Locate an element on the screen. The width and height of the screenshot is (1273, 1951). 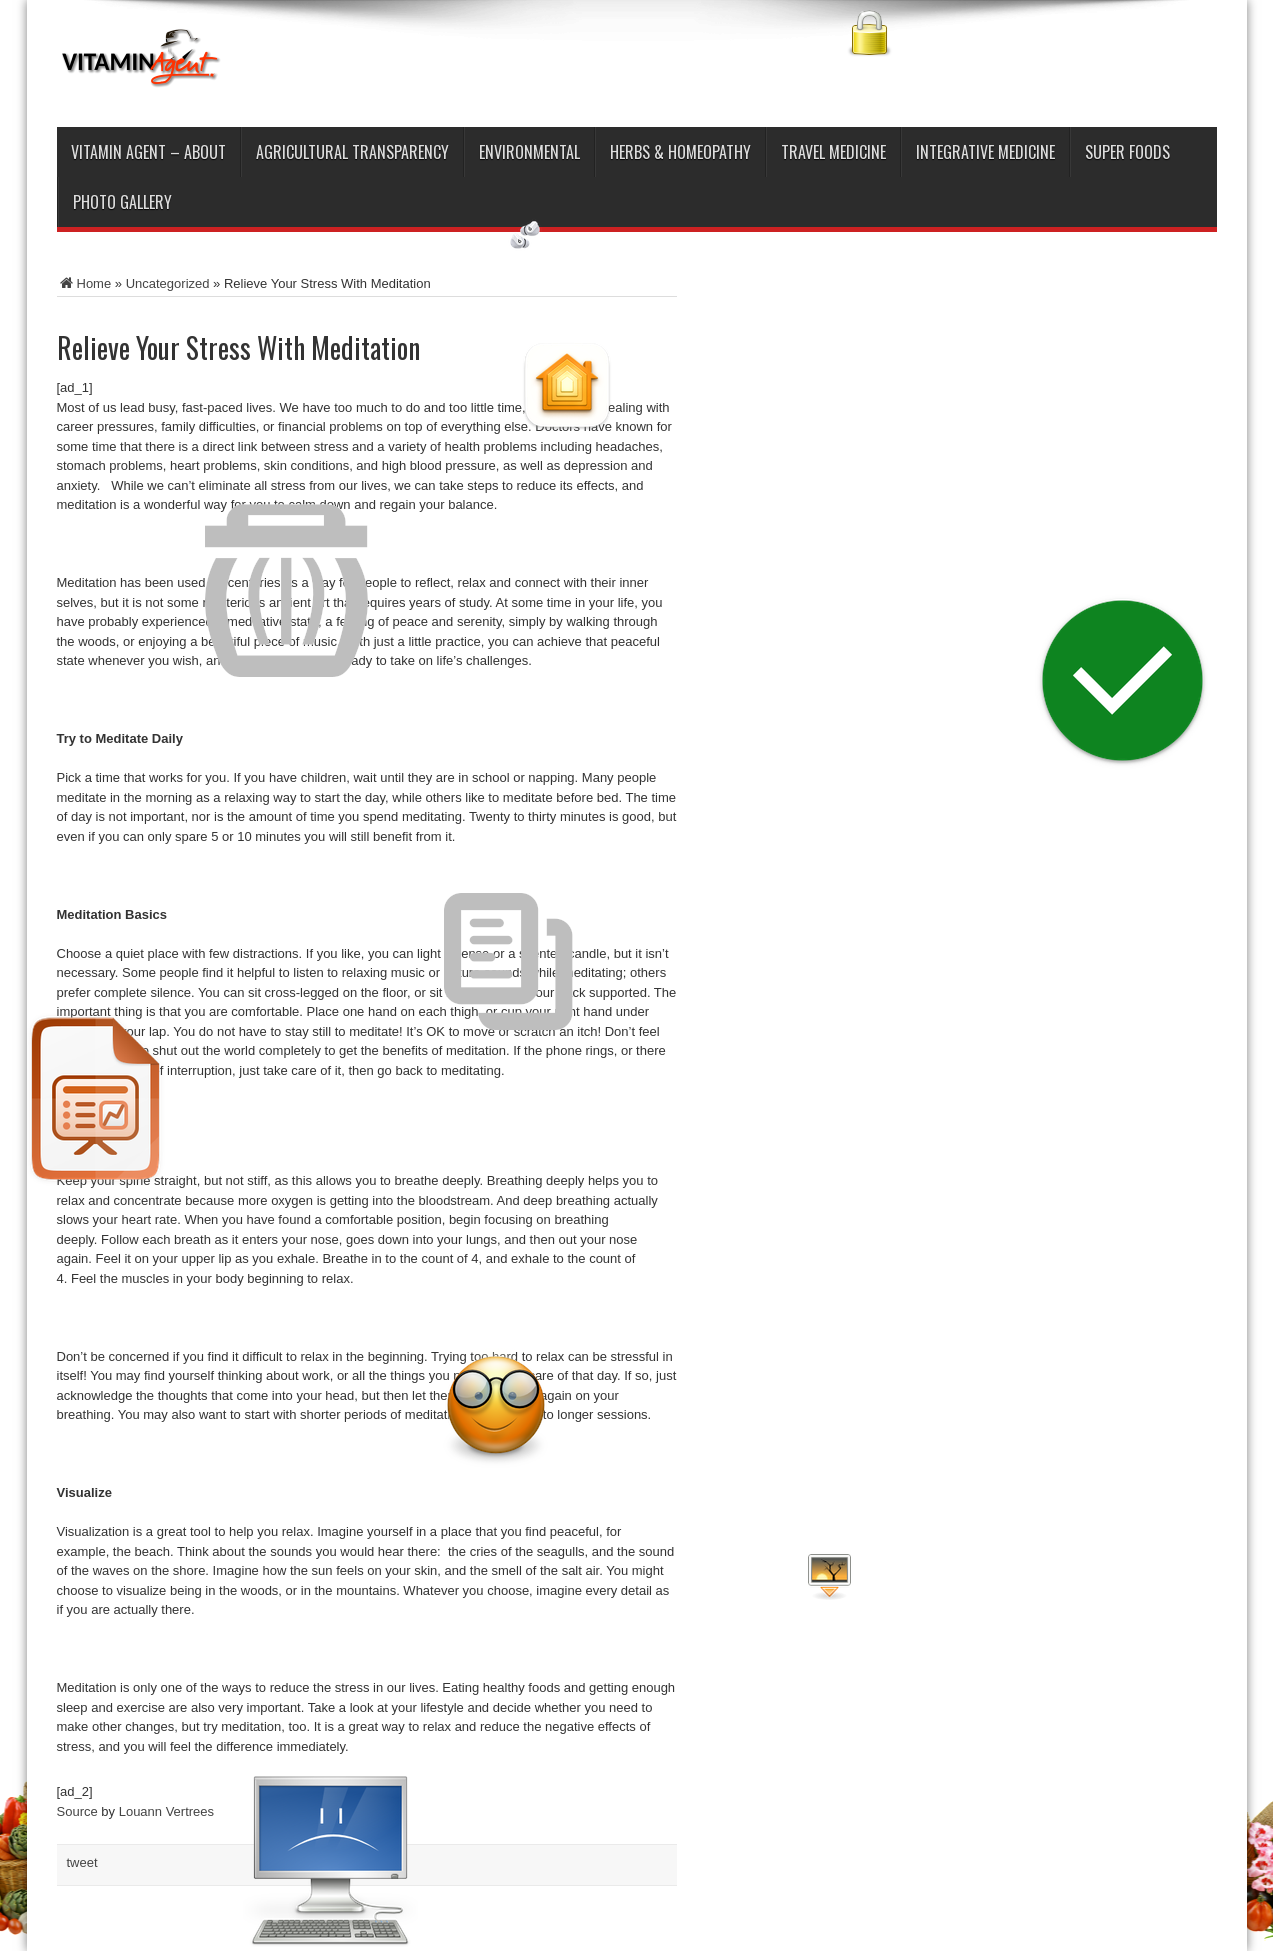
open a libreoffice impress presentation template is located at coordinates (95, 1098).